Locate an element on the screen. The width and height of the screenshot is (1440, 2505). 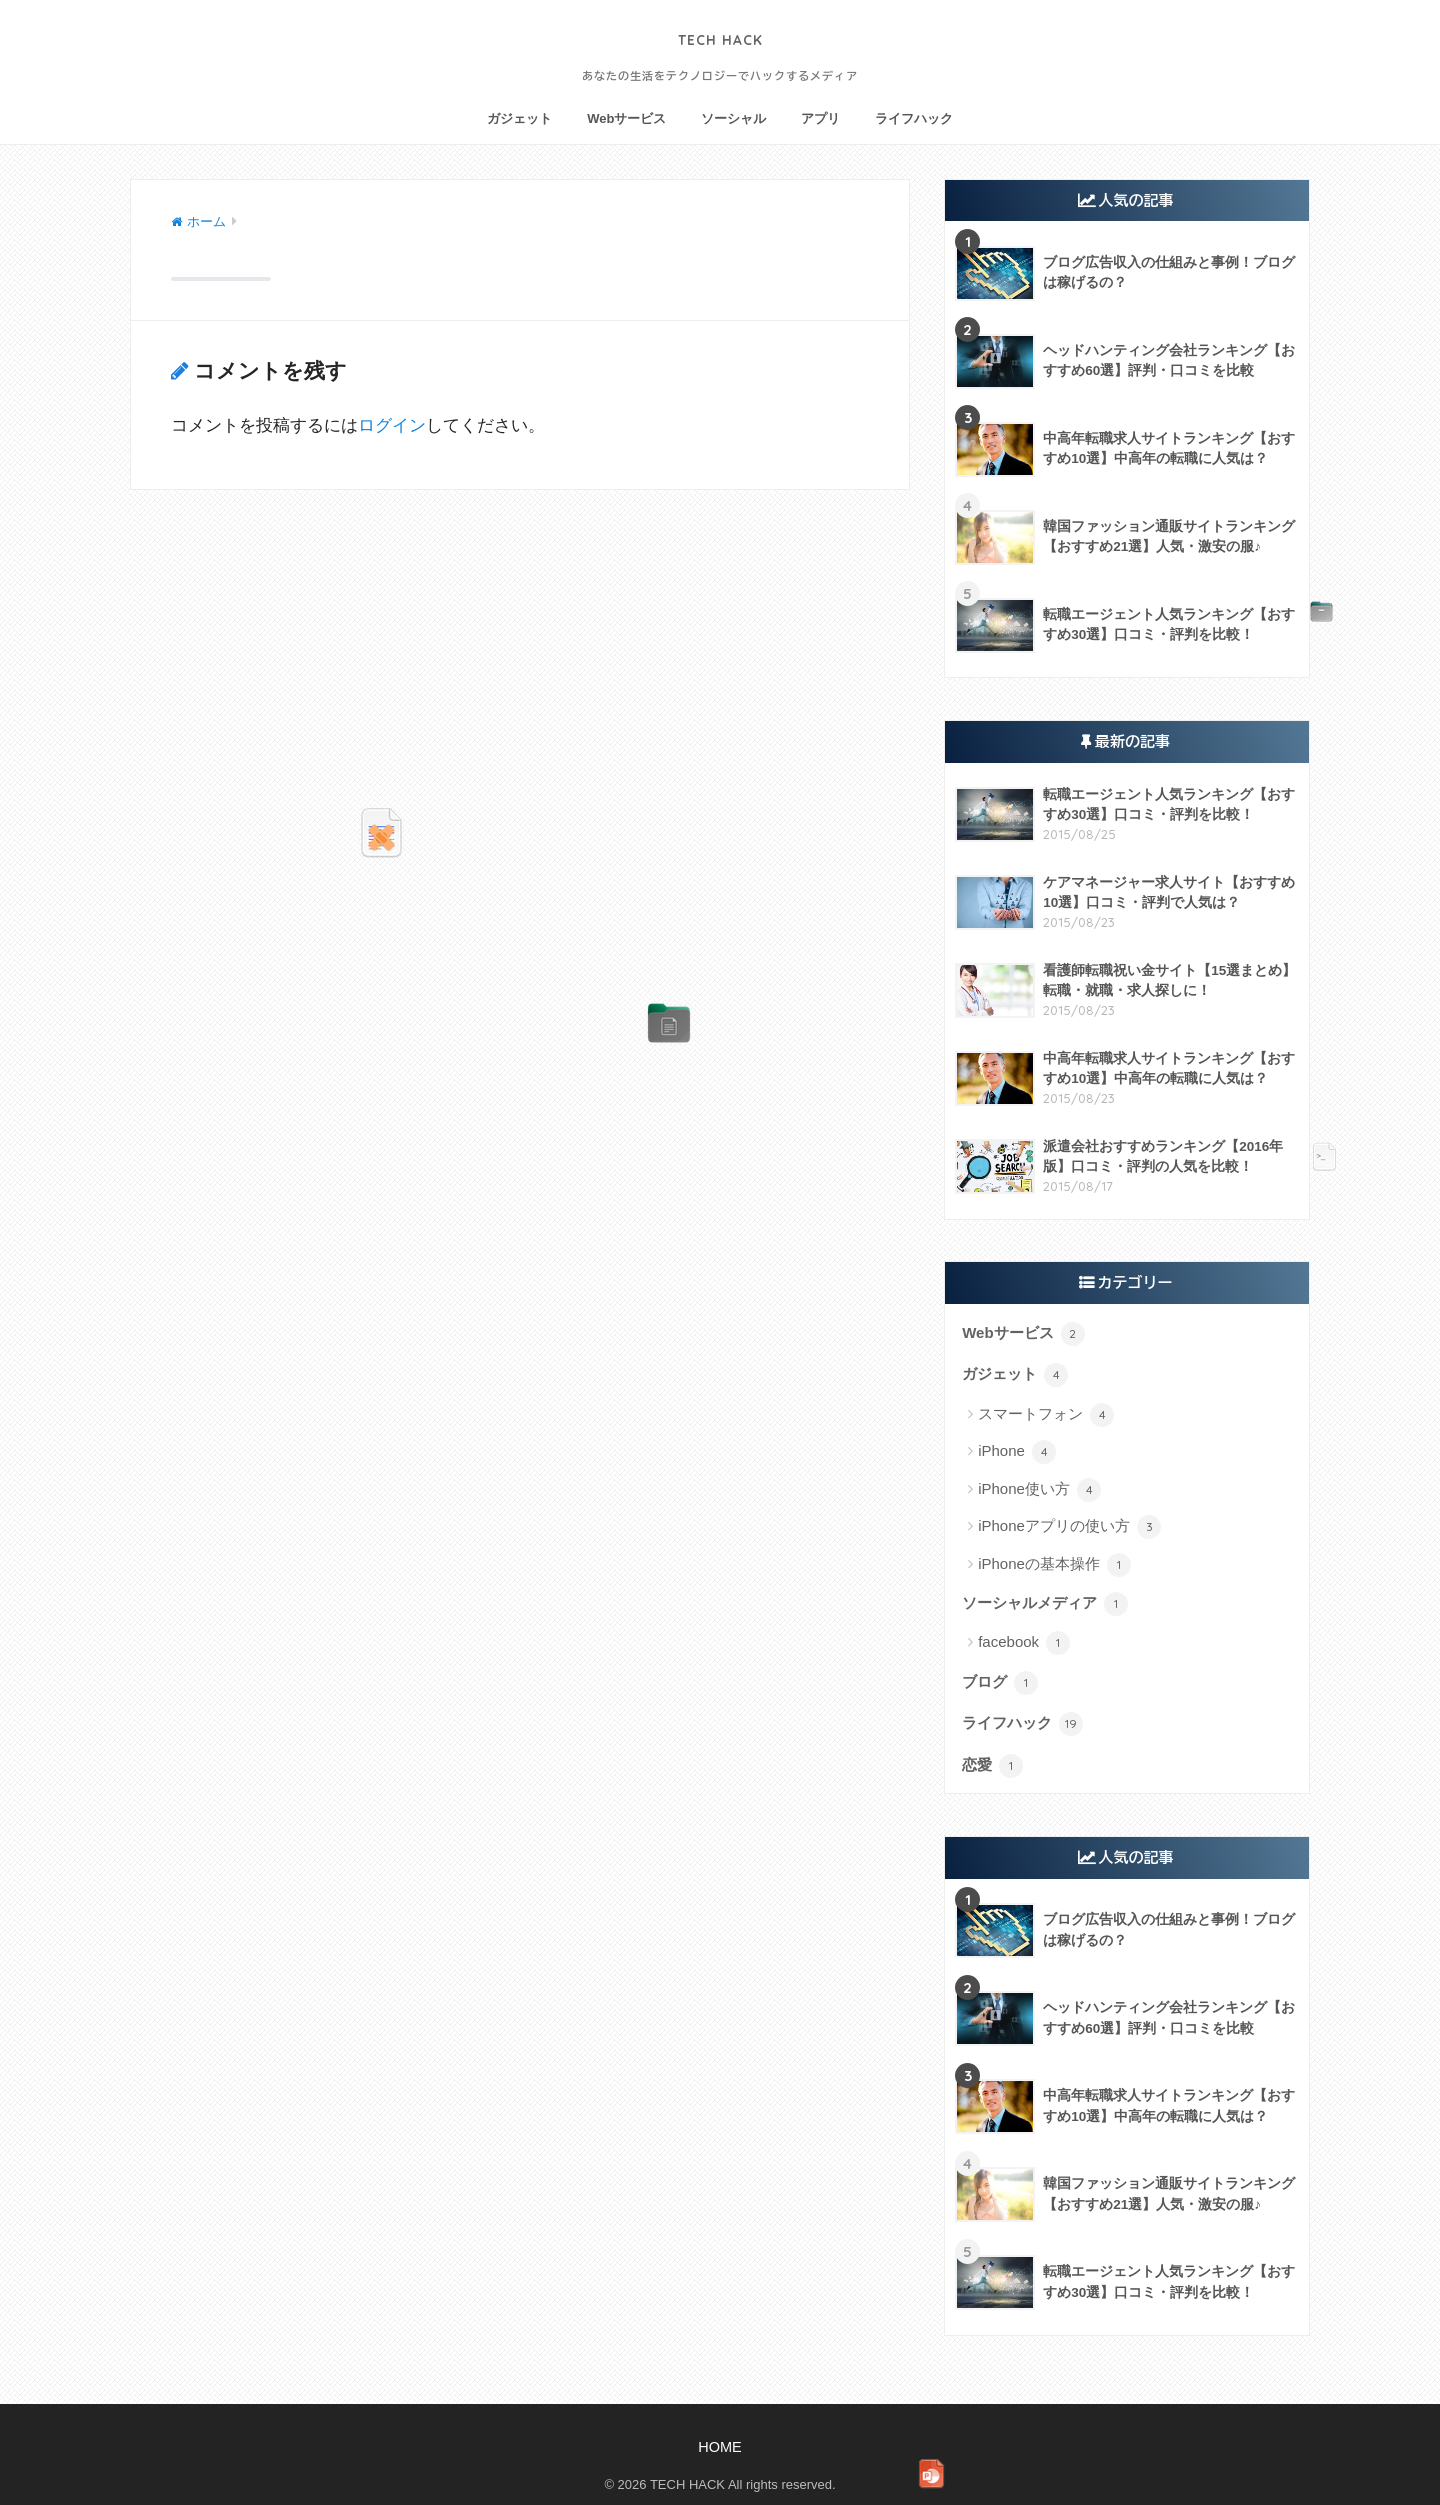
a microsoft powerpoint file is located at coordinates (931, 2473).